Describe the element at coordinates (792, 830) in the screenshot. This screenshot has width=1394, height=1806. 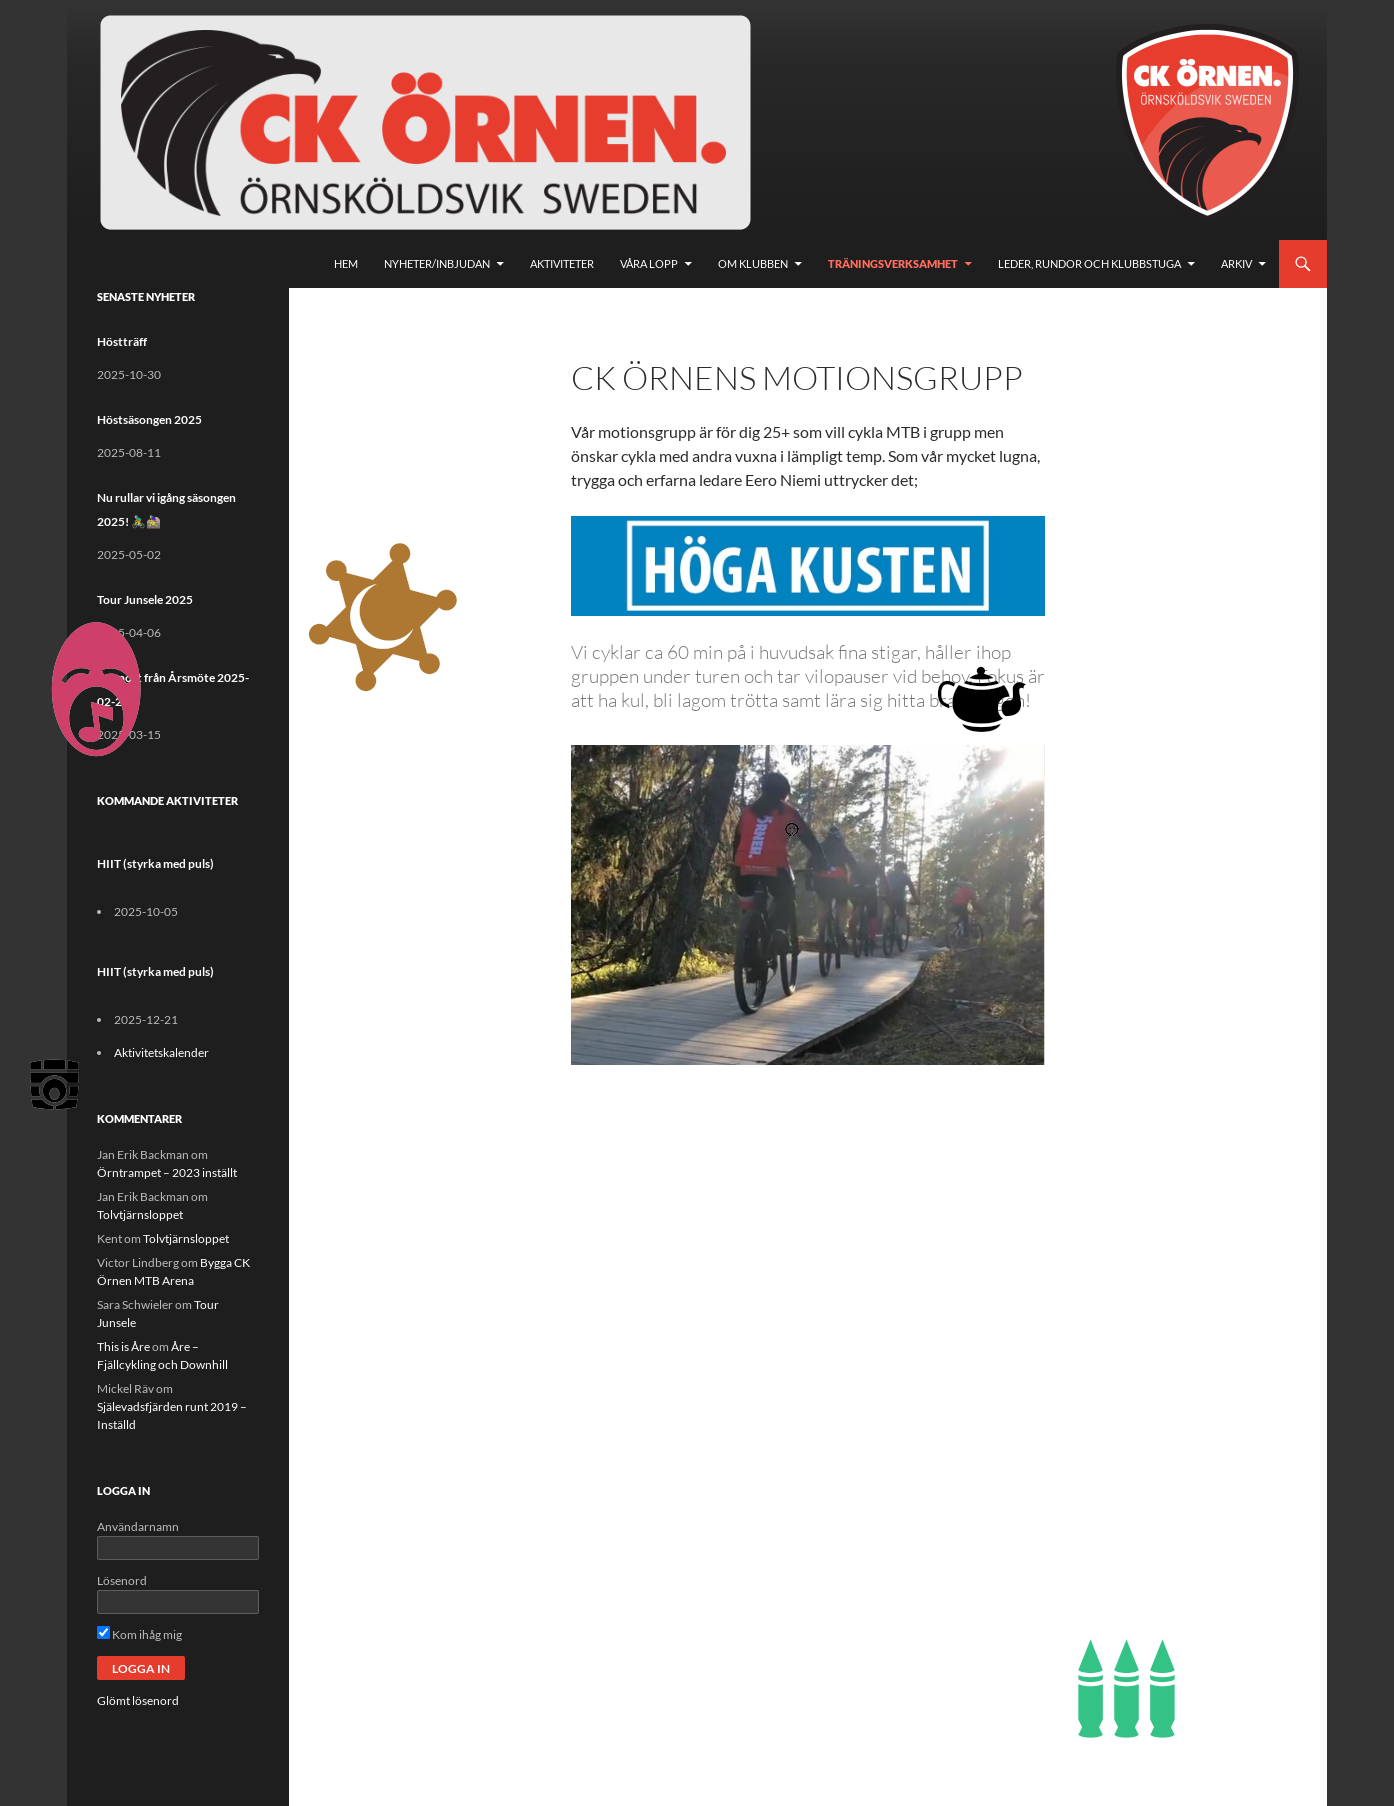
I see `browse plants and animals category` at that location.